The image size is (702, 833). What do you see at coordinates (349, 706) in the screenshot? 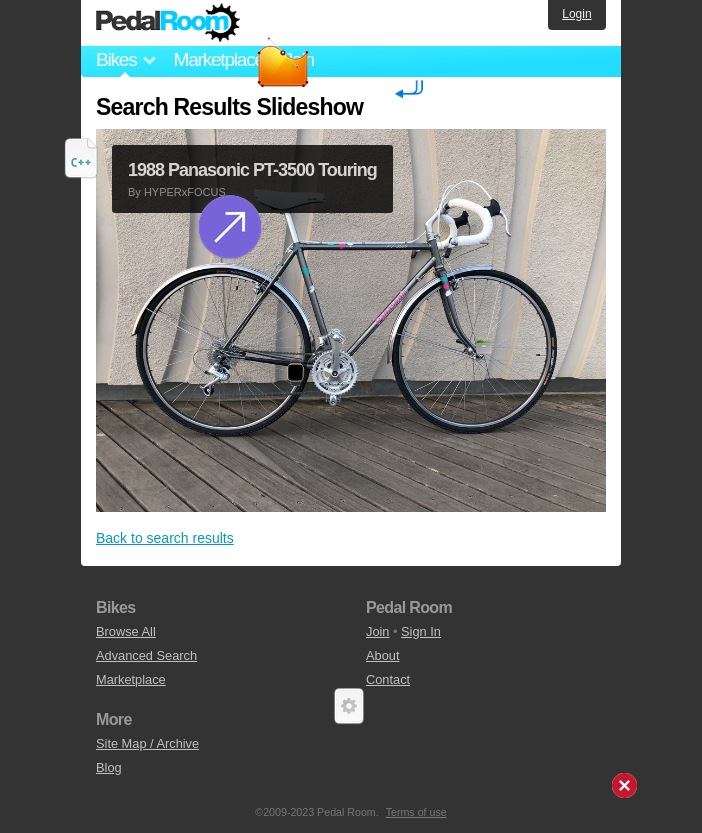
I see `a desktop application shortcut file` at bounding box center [349, 706].